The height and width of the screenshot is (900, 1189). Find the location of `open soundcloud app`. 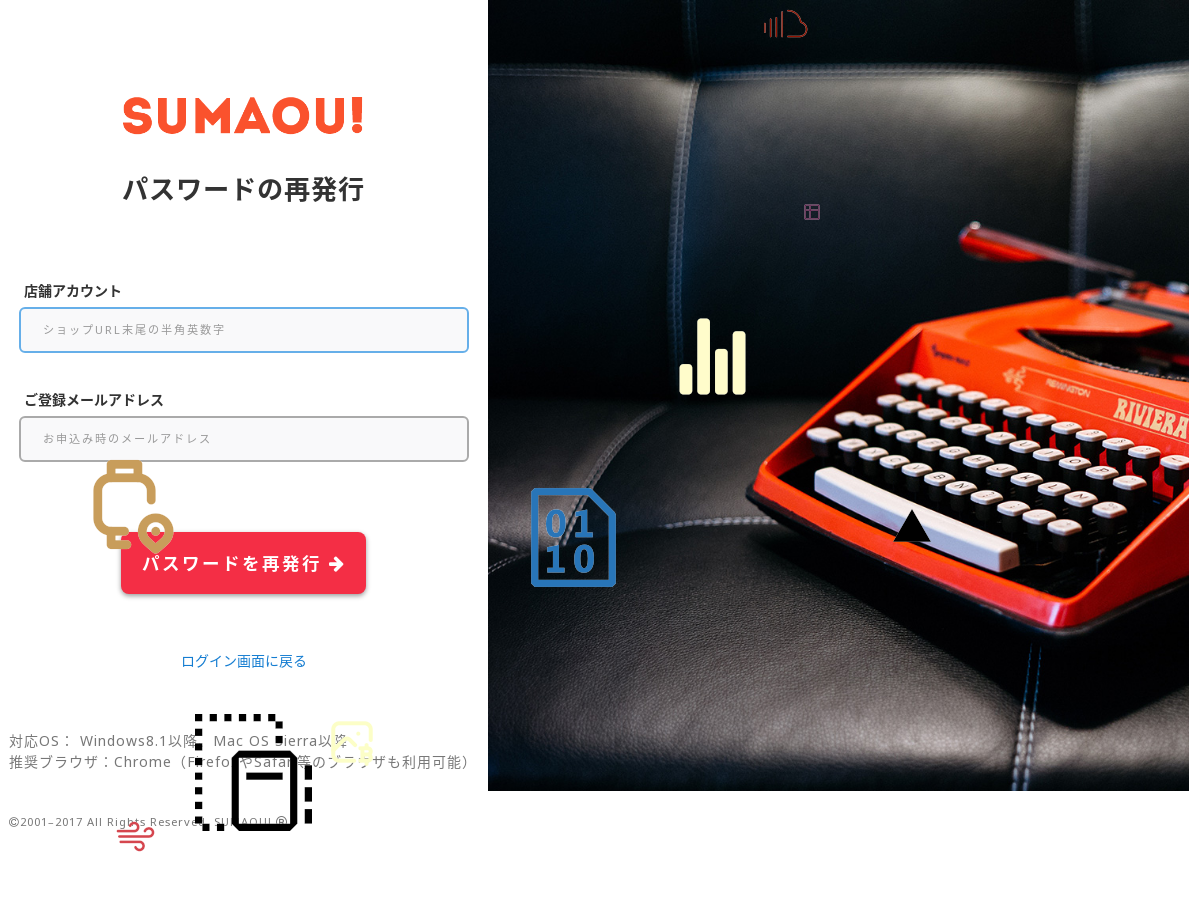

open soundcloud app is located at coordinates (785, 25).